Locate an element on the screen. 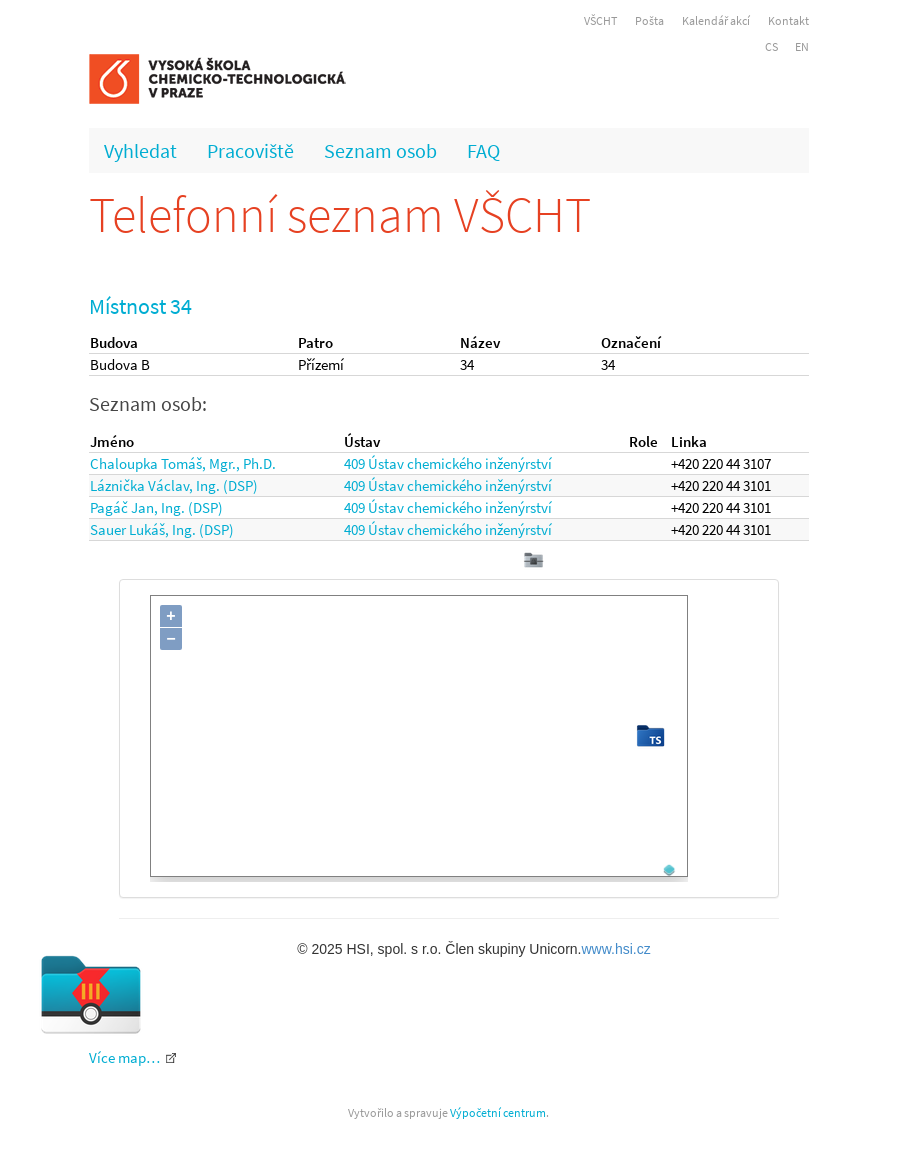  access a password-protected folder is located at coordinates (533, 560).